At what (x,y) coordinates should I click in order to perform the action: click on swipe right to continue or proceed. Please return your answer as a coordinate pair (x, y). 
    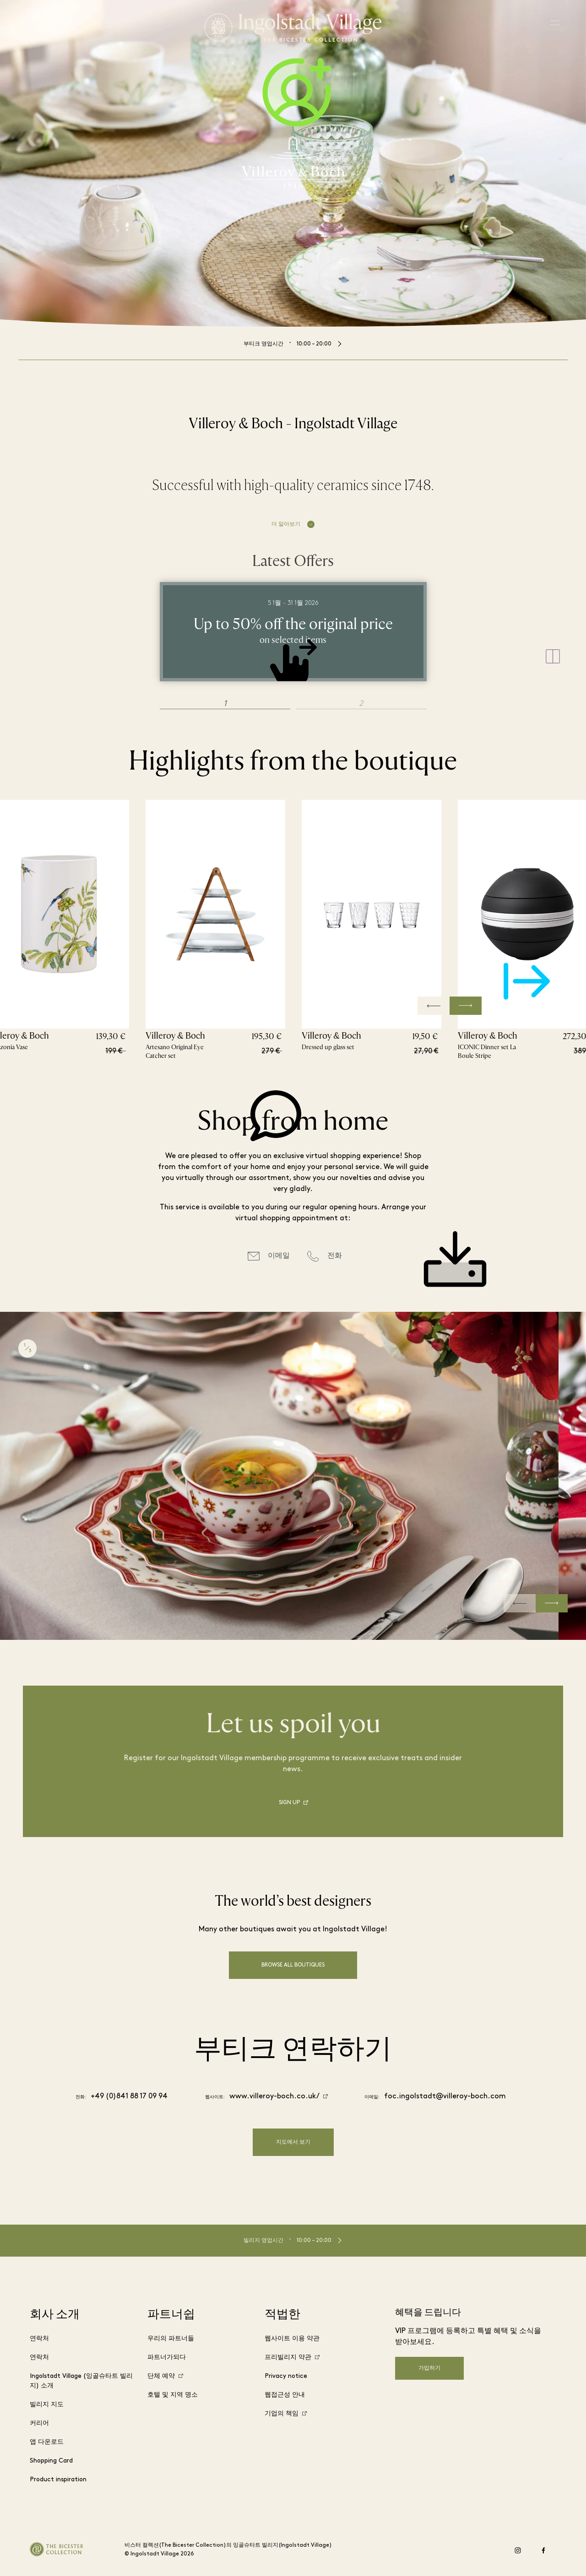
    Looking at the image, I should click on (291, 662).